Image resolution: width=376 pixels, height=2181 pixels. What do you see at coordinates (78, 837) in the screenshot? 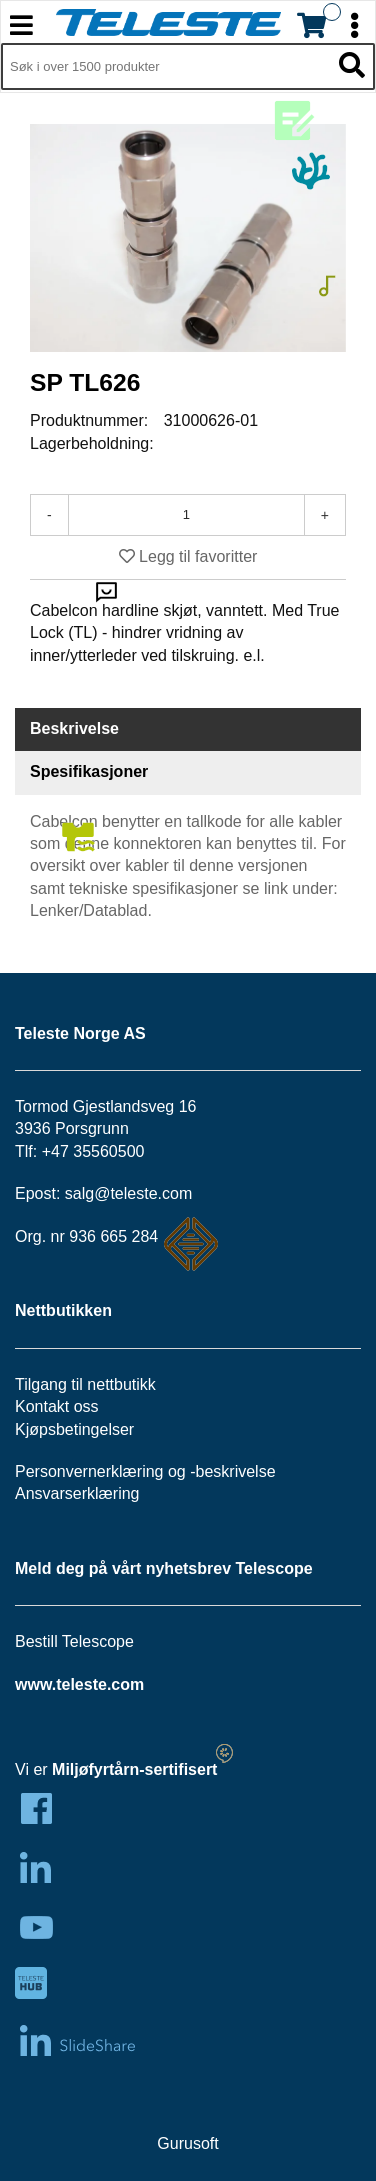
I see `indicates breathable or ventilated clothing` at bounding box center [78, 837].